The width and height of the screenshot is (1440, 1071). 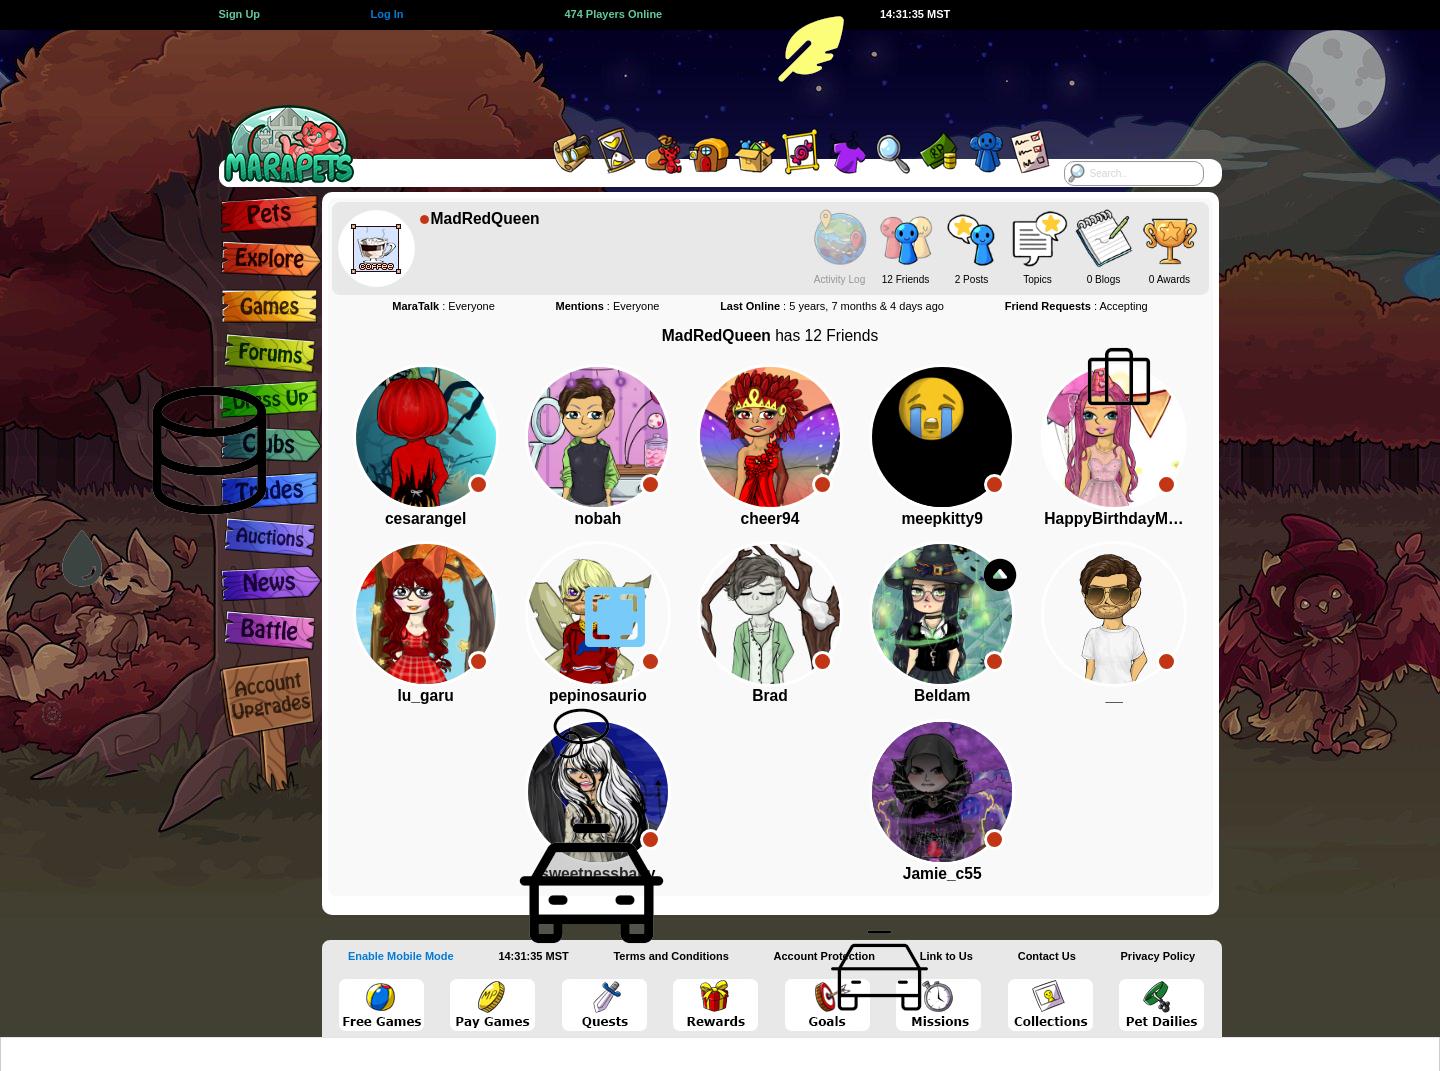 I want to click on access database storage, so click(x=209, y=450).